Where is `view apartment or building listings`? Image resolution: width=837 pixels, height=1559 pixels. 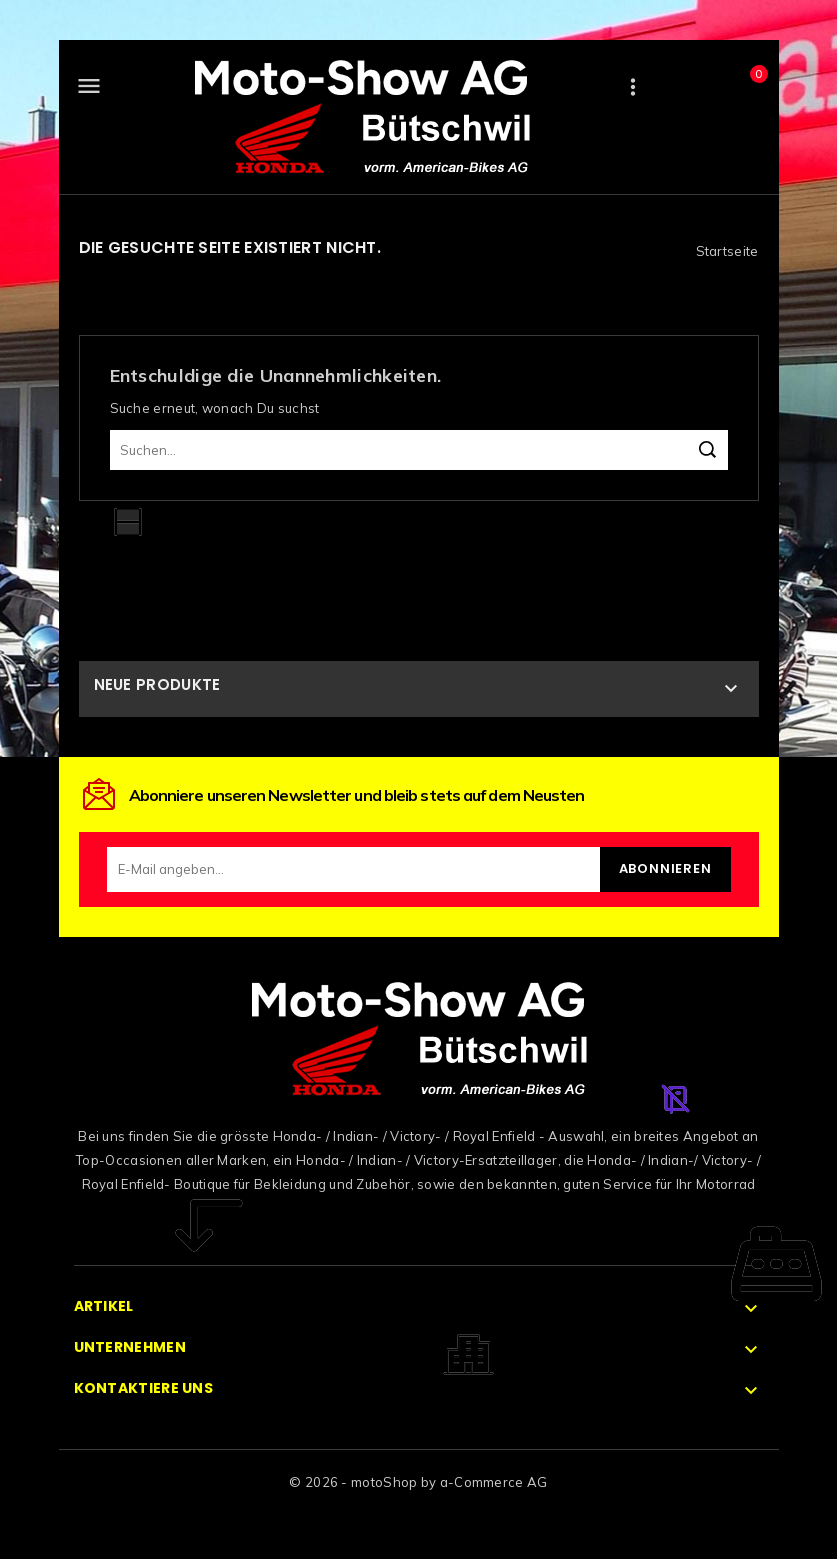 view apartment or building listings is located at coordinates (468, 1354).